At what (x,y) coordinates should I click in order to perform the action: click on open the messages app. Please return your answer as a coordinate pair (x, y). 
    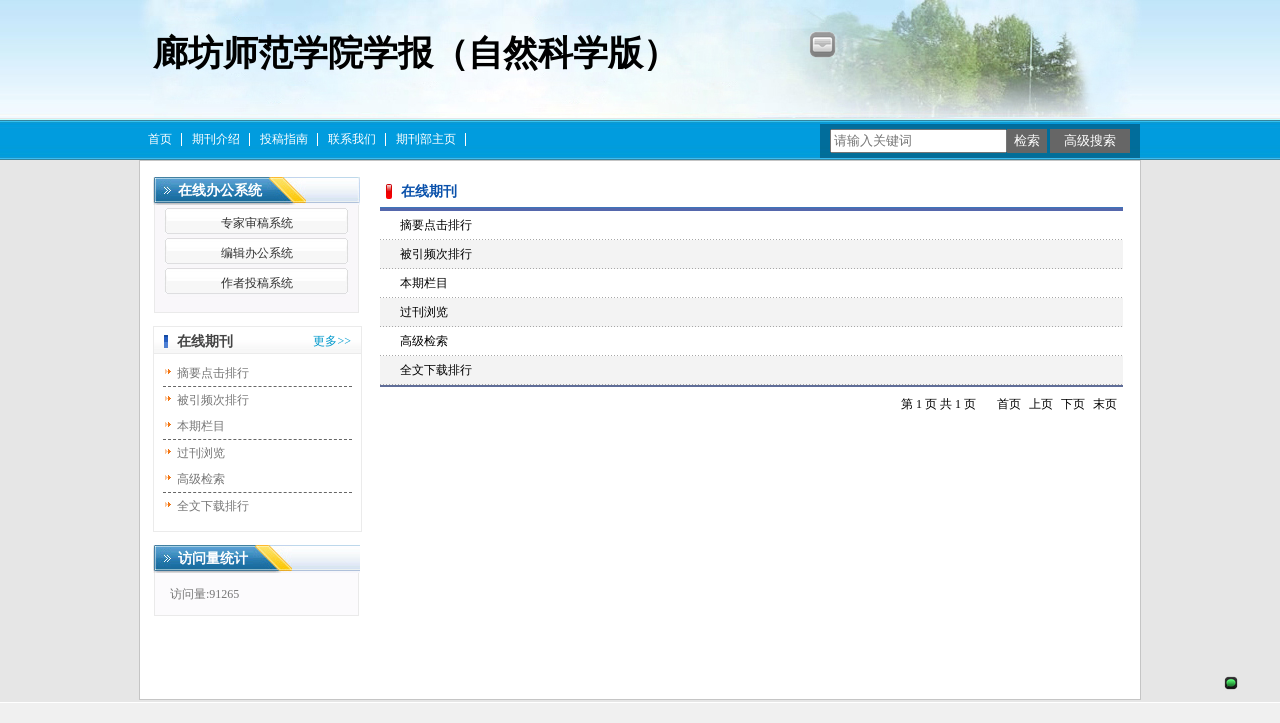
    Looking at the image, I should click on (1231, 683).